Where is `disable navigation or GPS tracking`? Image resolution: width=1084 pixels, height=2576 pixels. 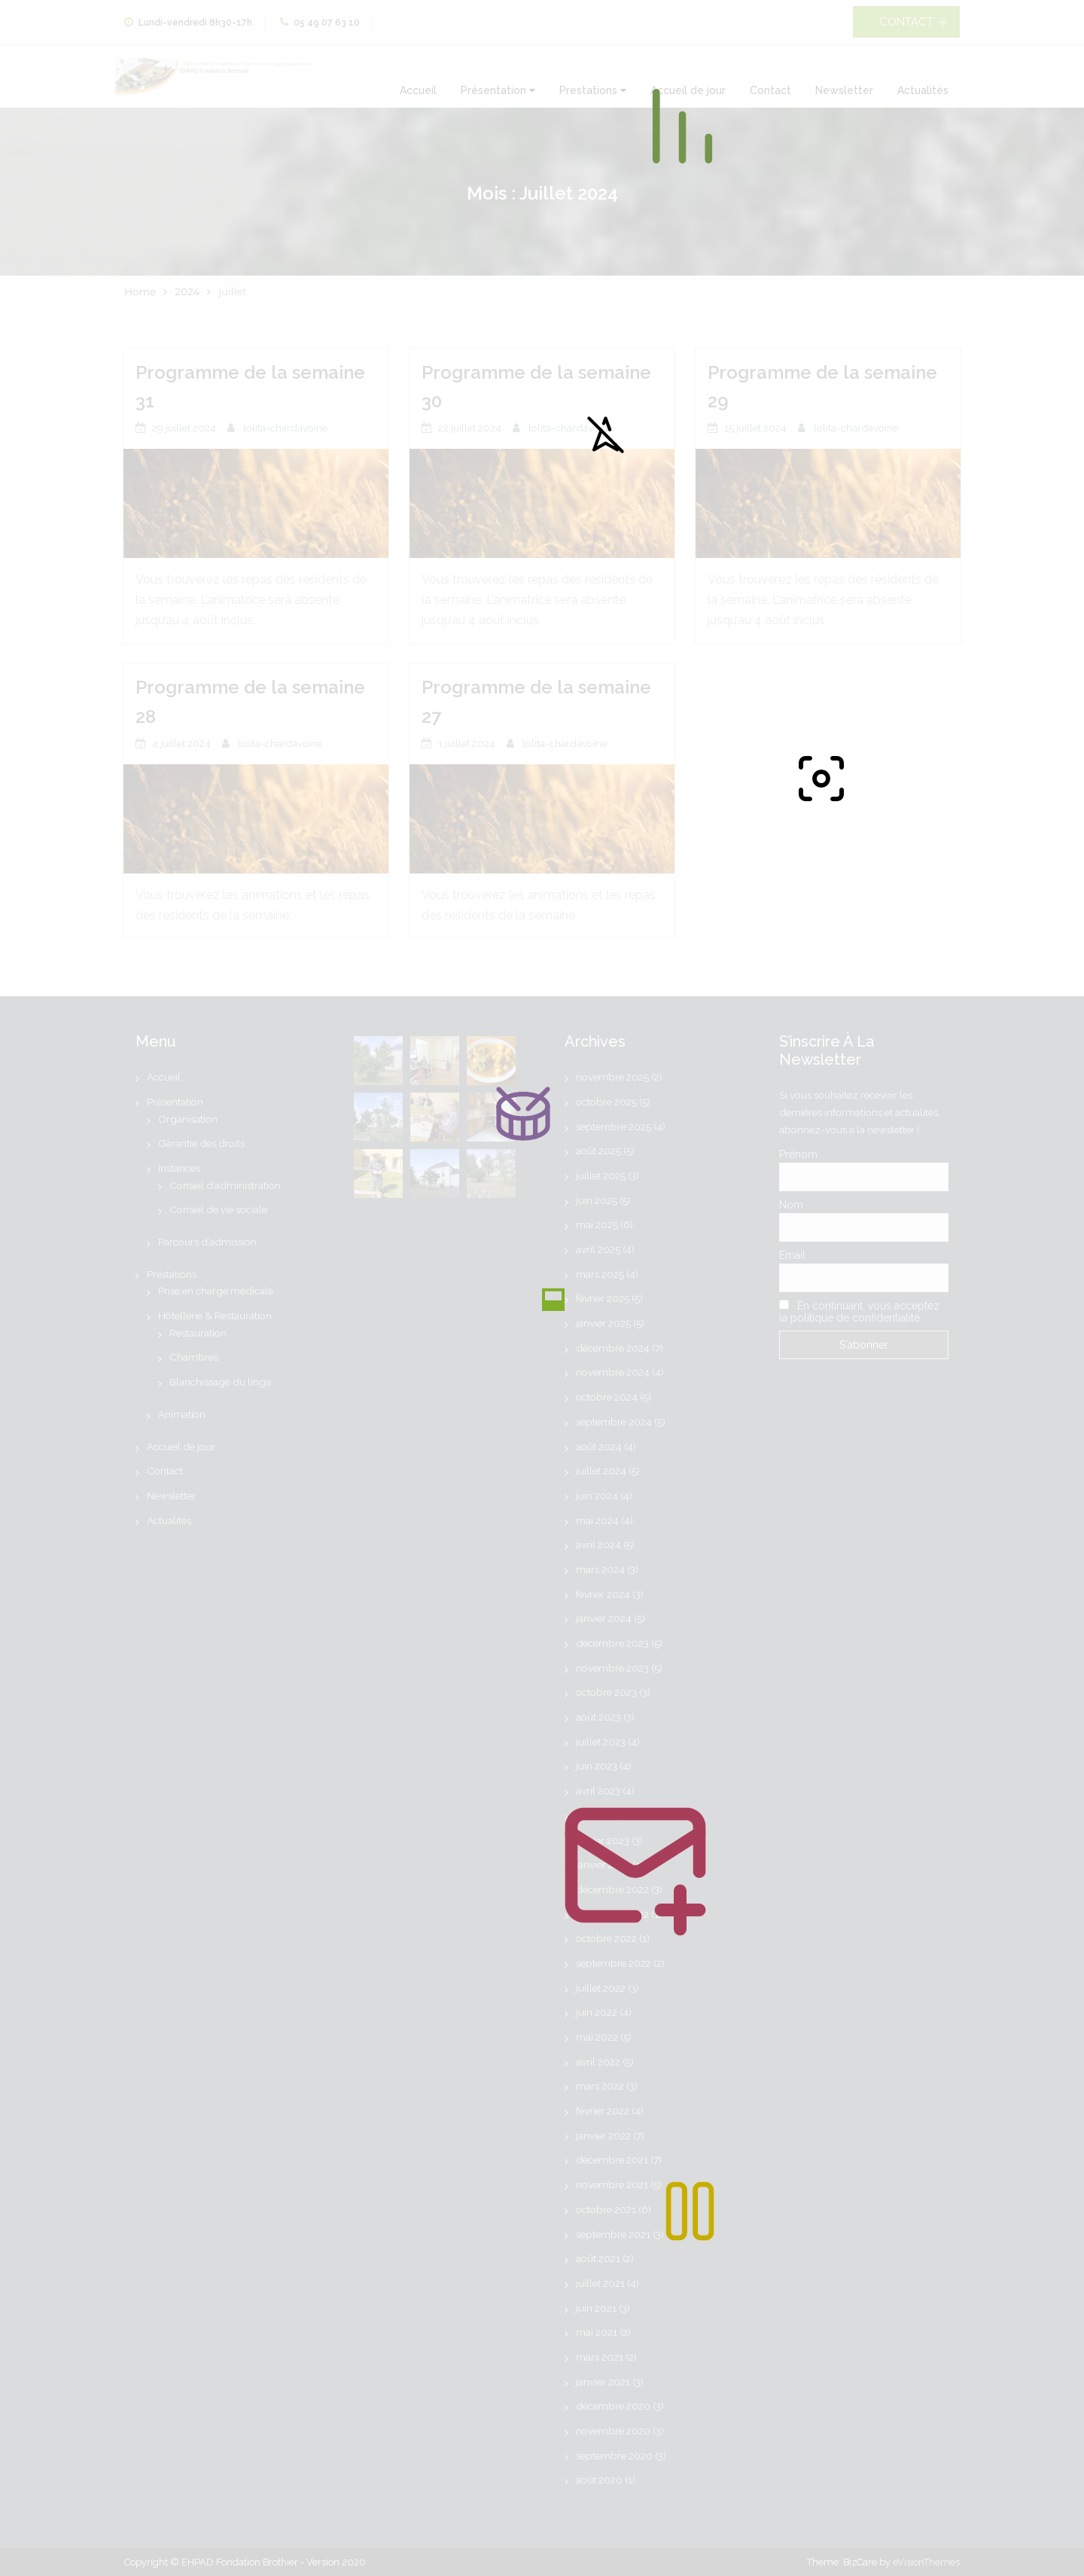
disable navigation or GPS tracking is located at coordinates (605, 434).